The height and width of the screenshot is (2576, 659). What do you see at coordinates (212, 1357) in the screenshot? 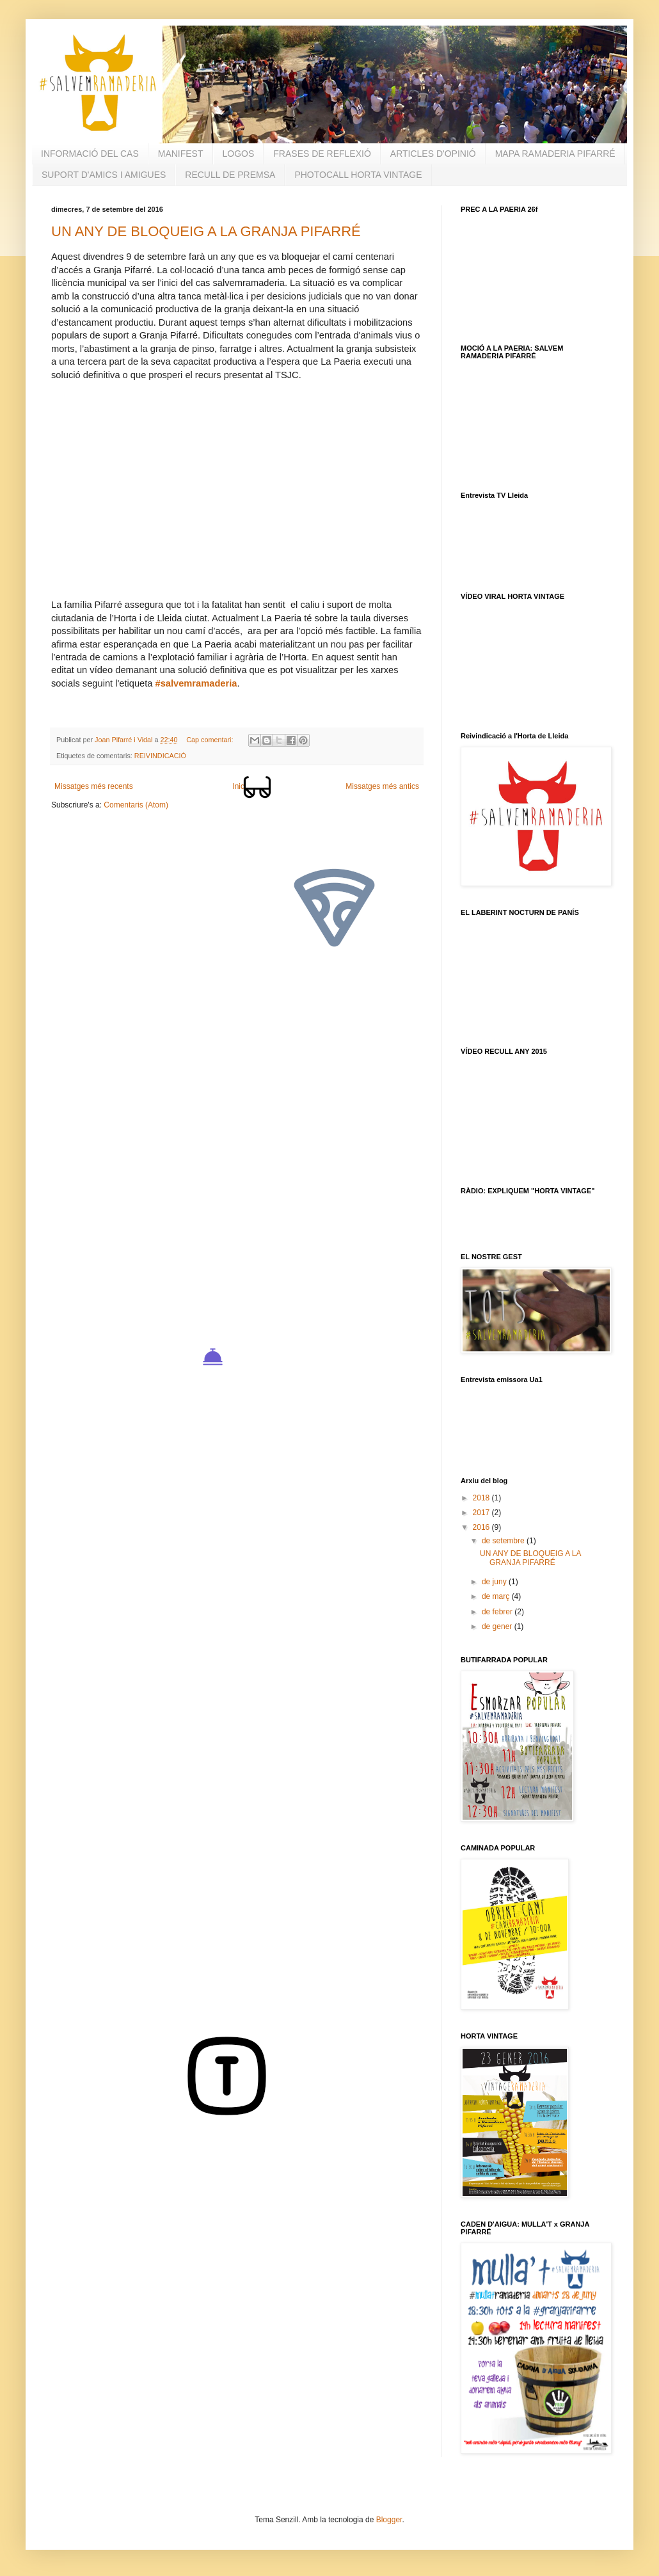
I see `request service or assistance` at bounding box center [212, 1357].